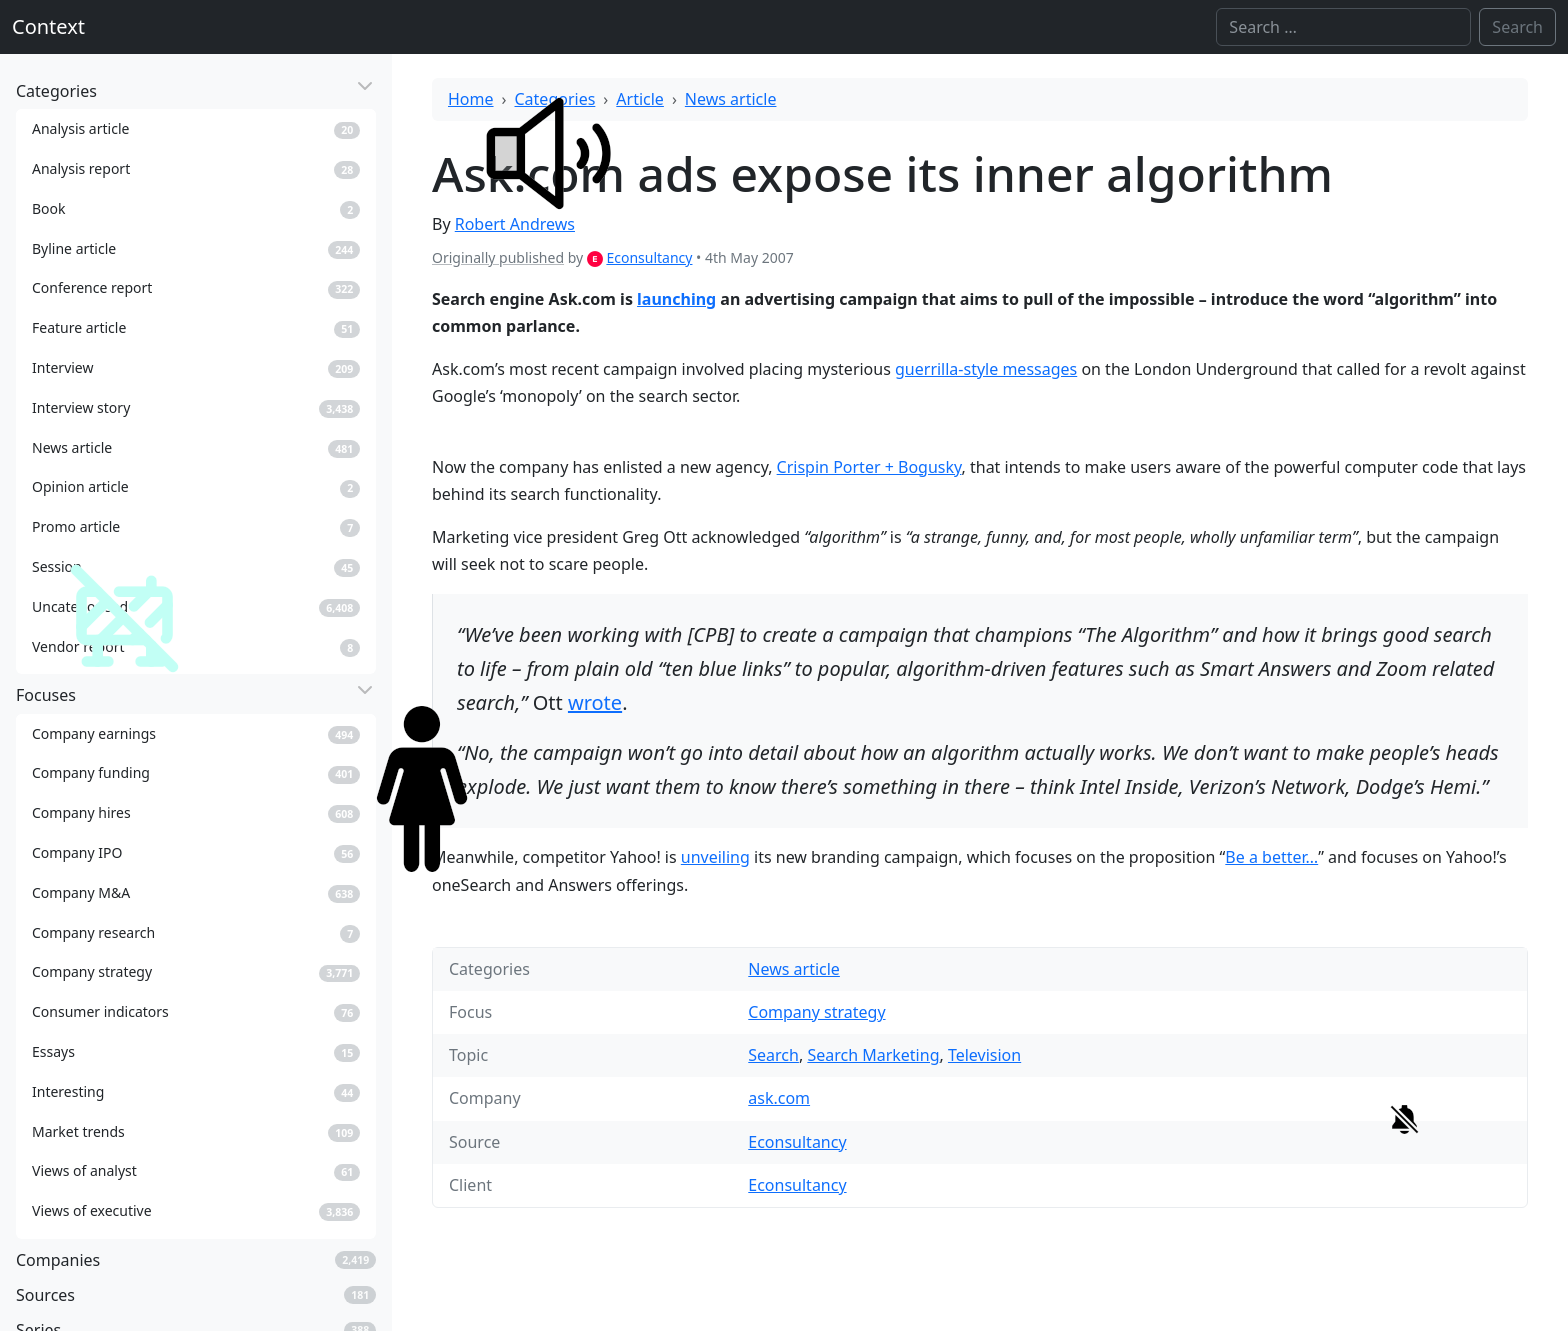  Describe the element at coordinates (422, 789) in the screenshot. I see `select female gender option` at that location.